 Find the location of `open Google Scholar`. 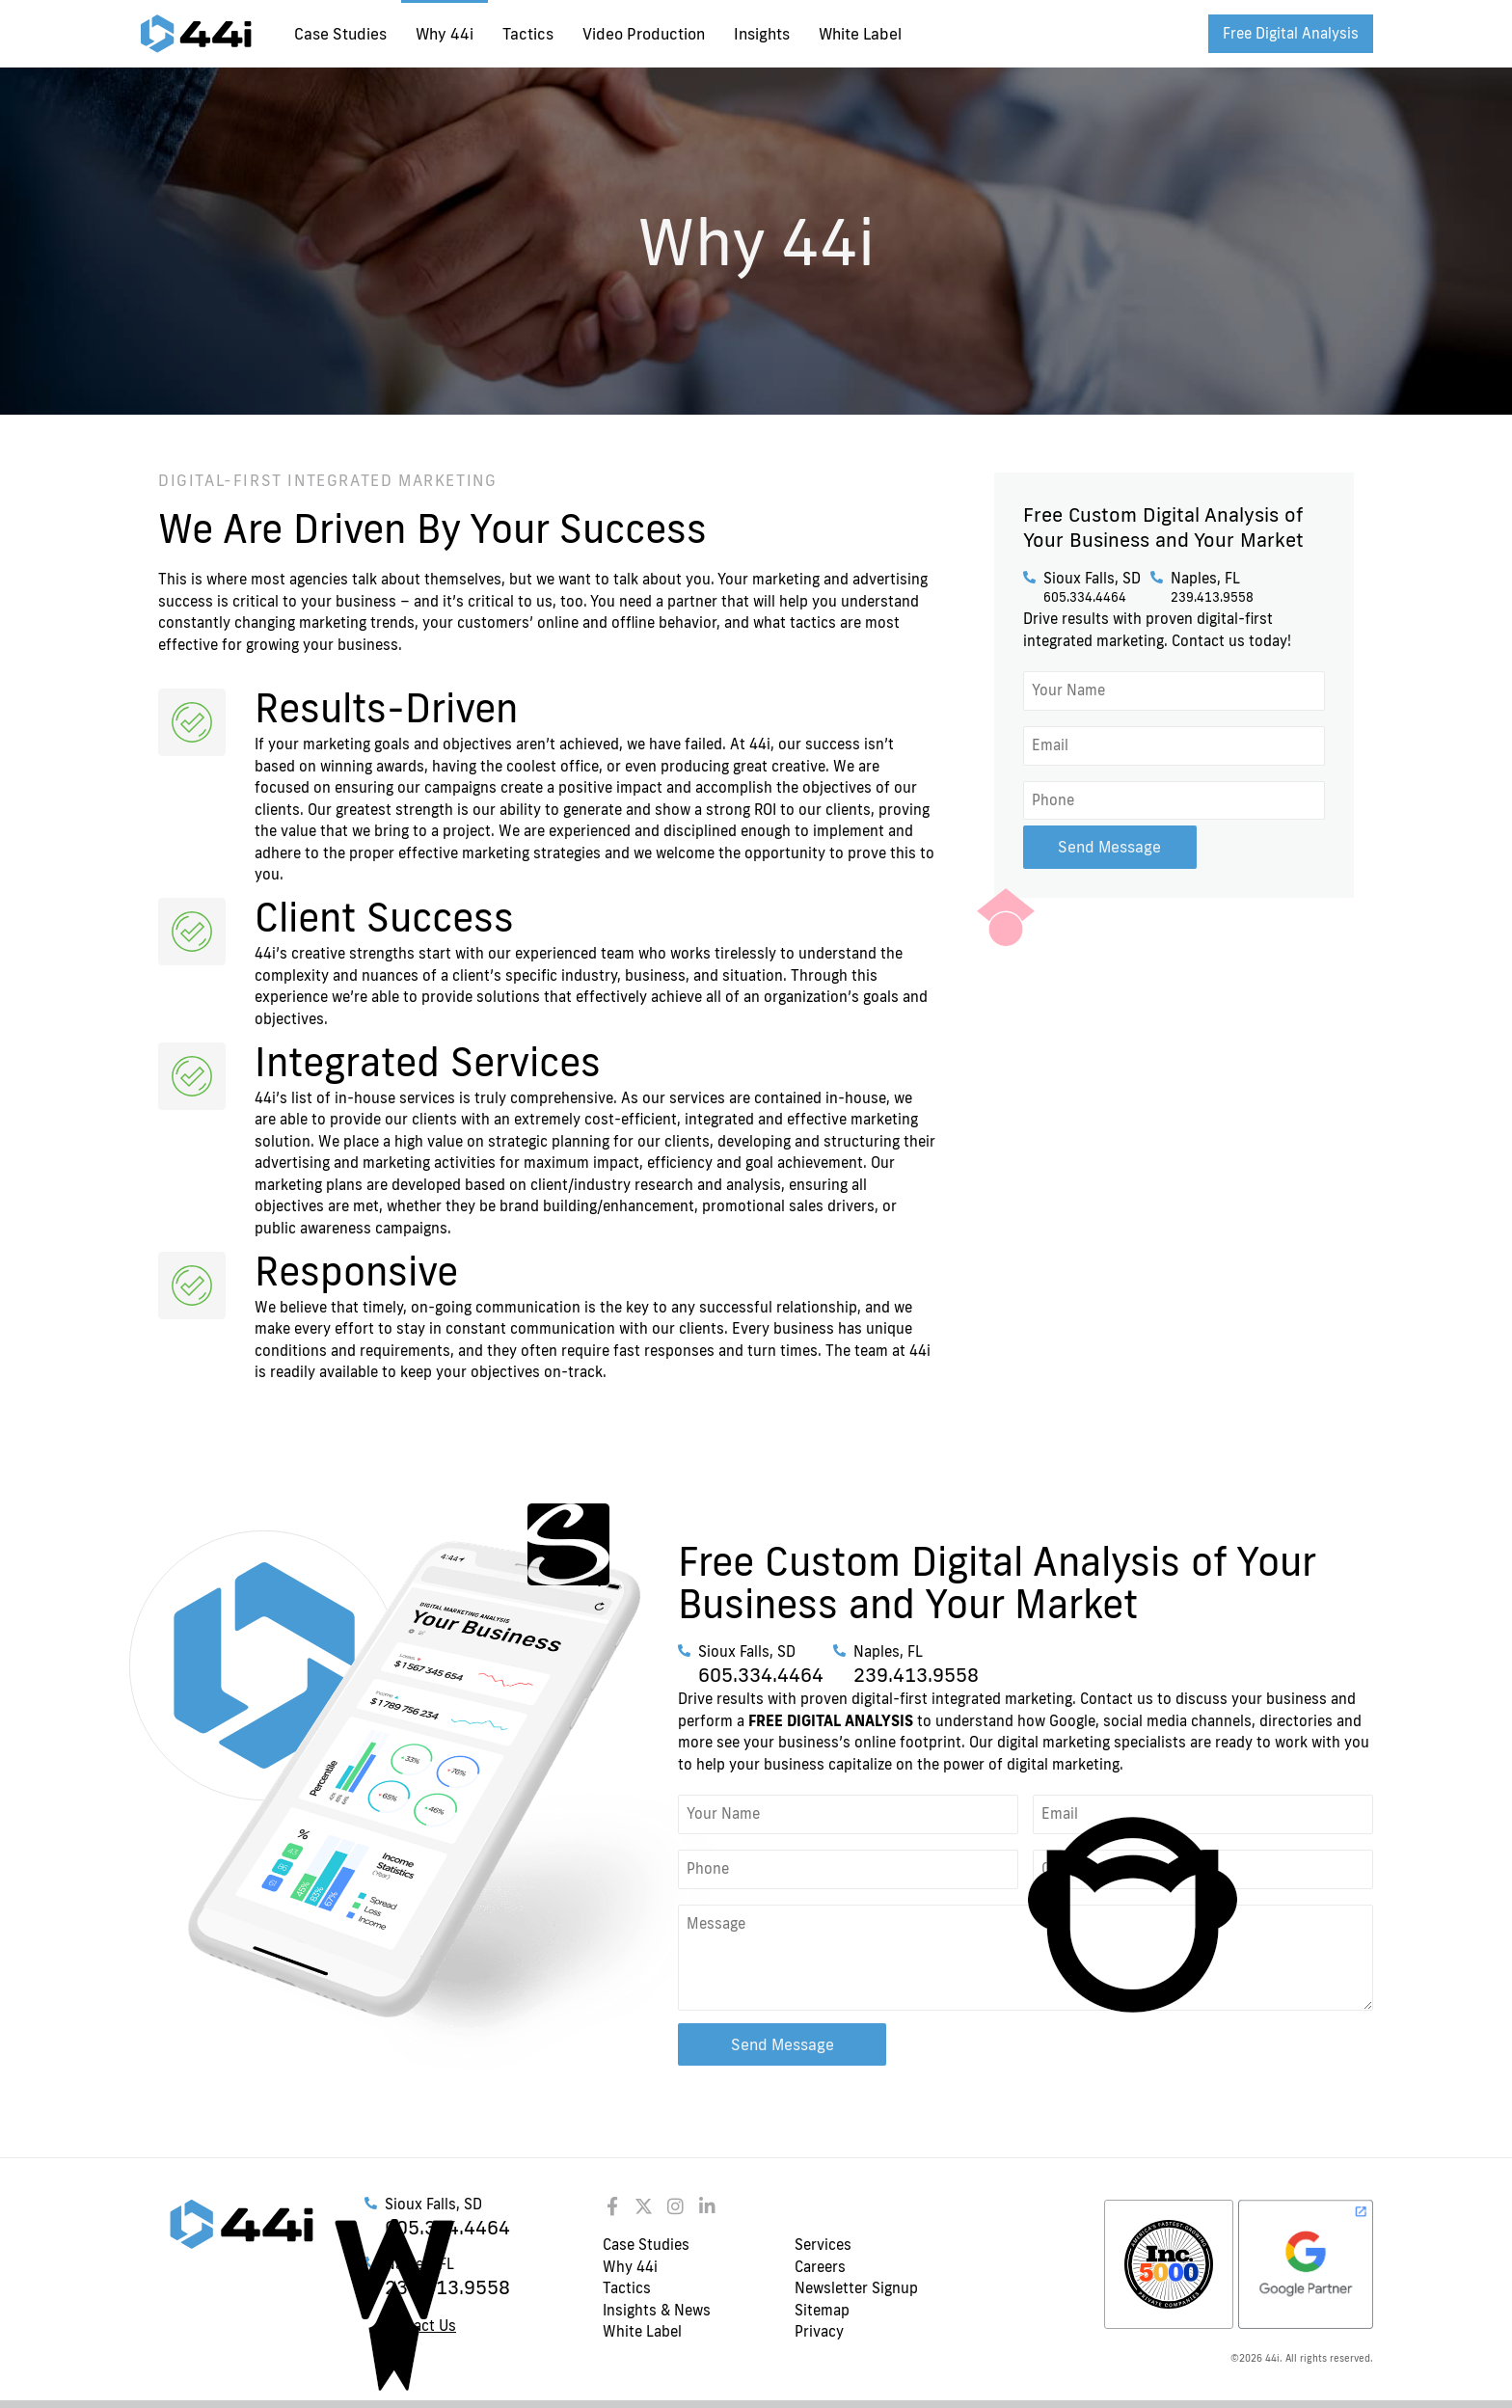

open Google Scholar is located at coordinates (1006, 917).